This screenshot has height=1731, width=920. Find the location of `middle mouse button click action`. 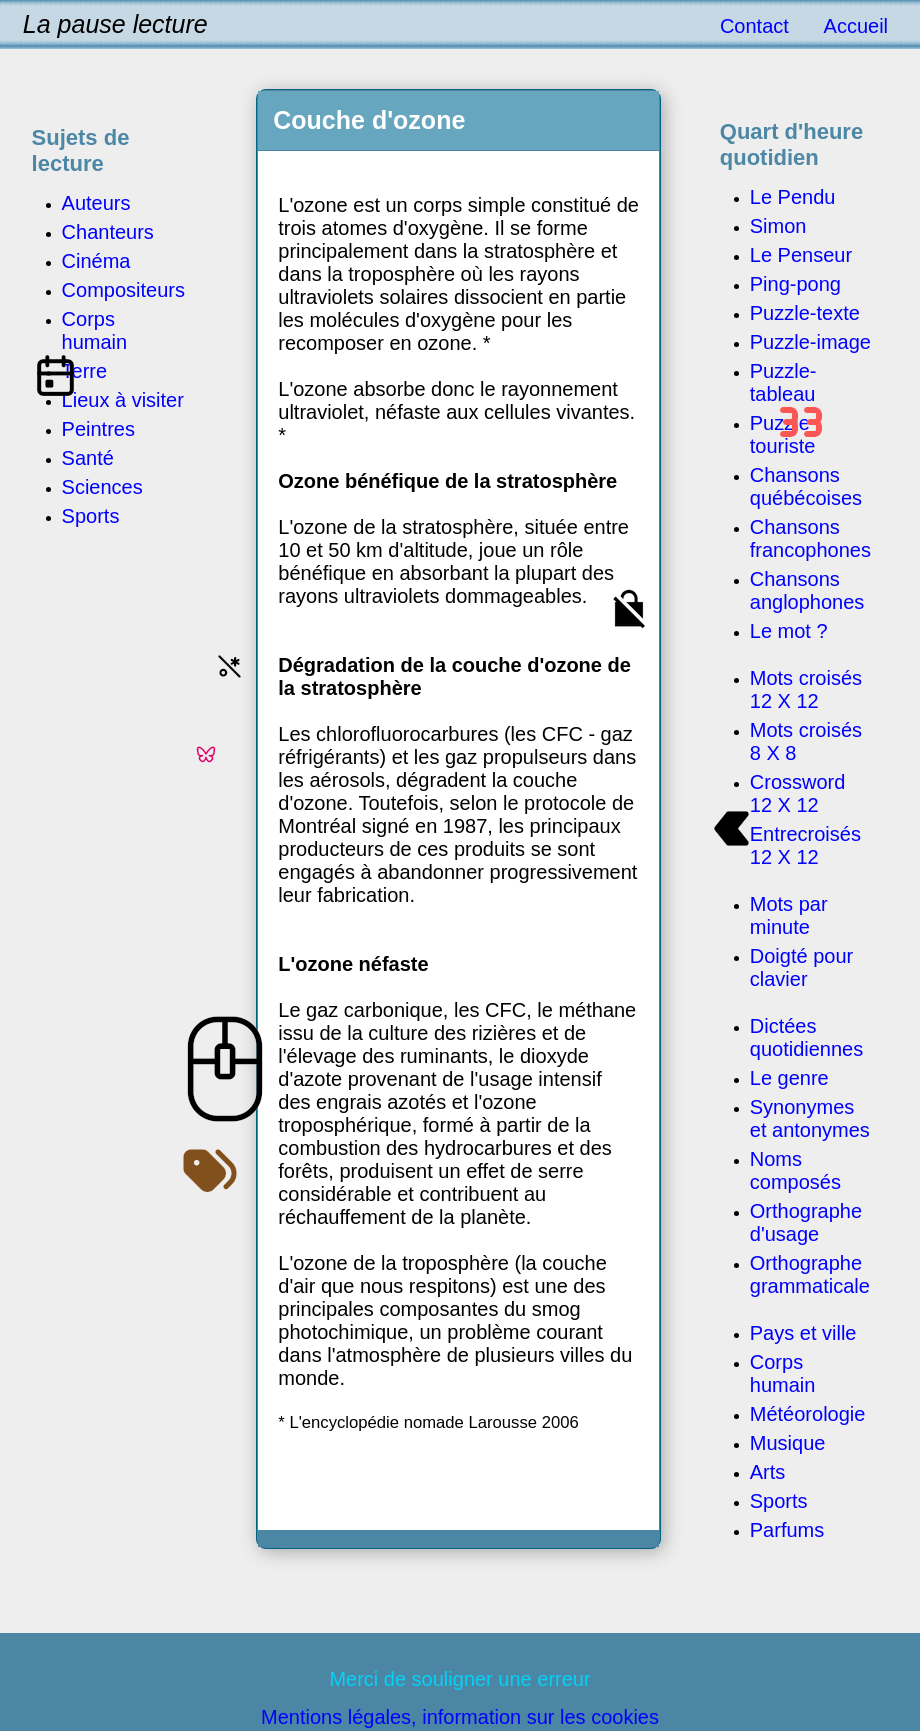

middle mouse button click action is located at coordinates (225, 1069).